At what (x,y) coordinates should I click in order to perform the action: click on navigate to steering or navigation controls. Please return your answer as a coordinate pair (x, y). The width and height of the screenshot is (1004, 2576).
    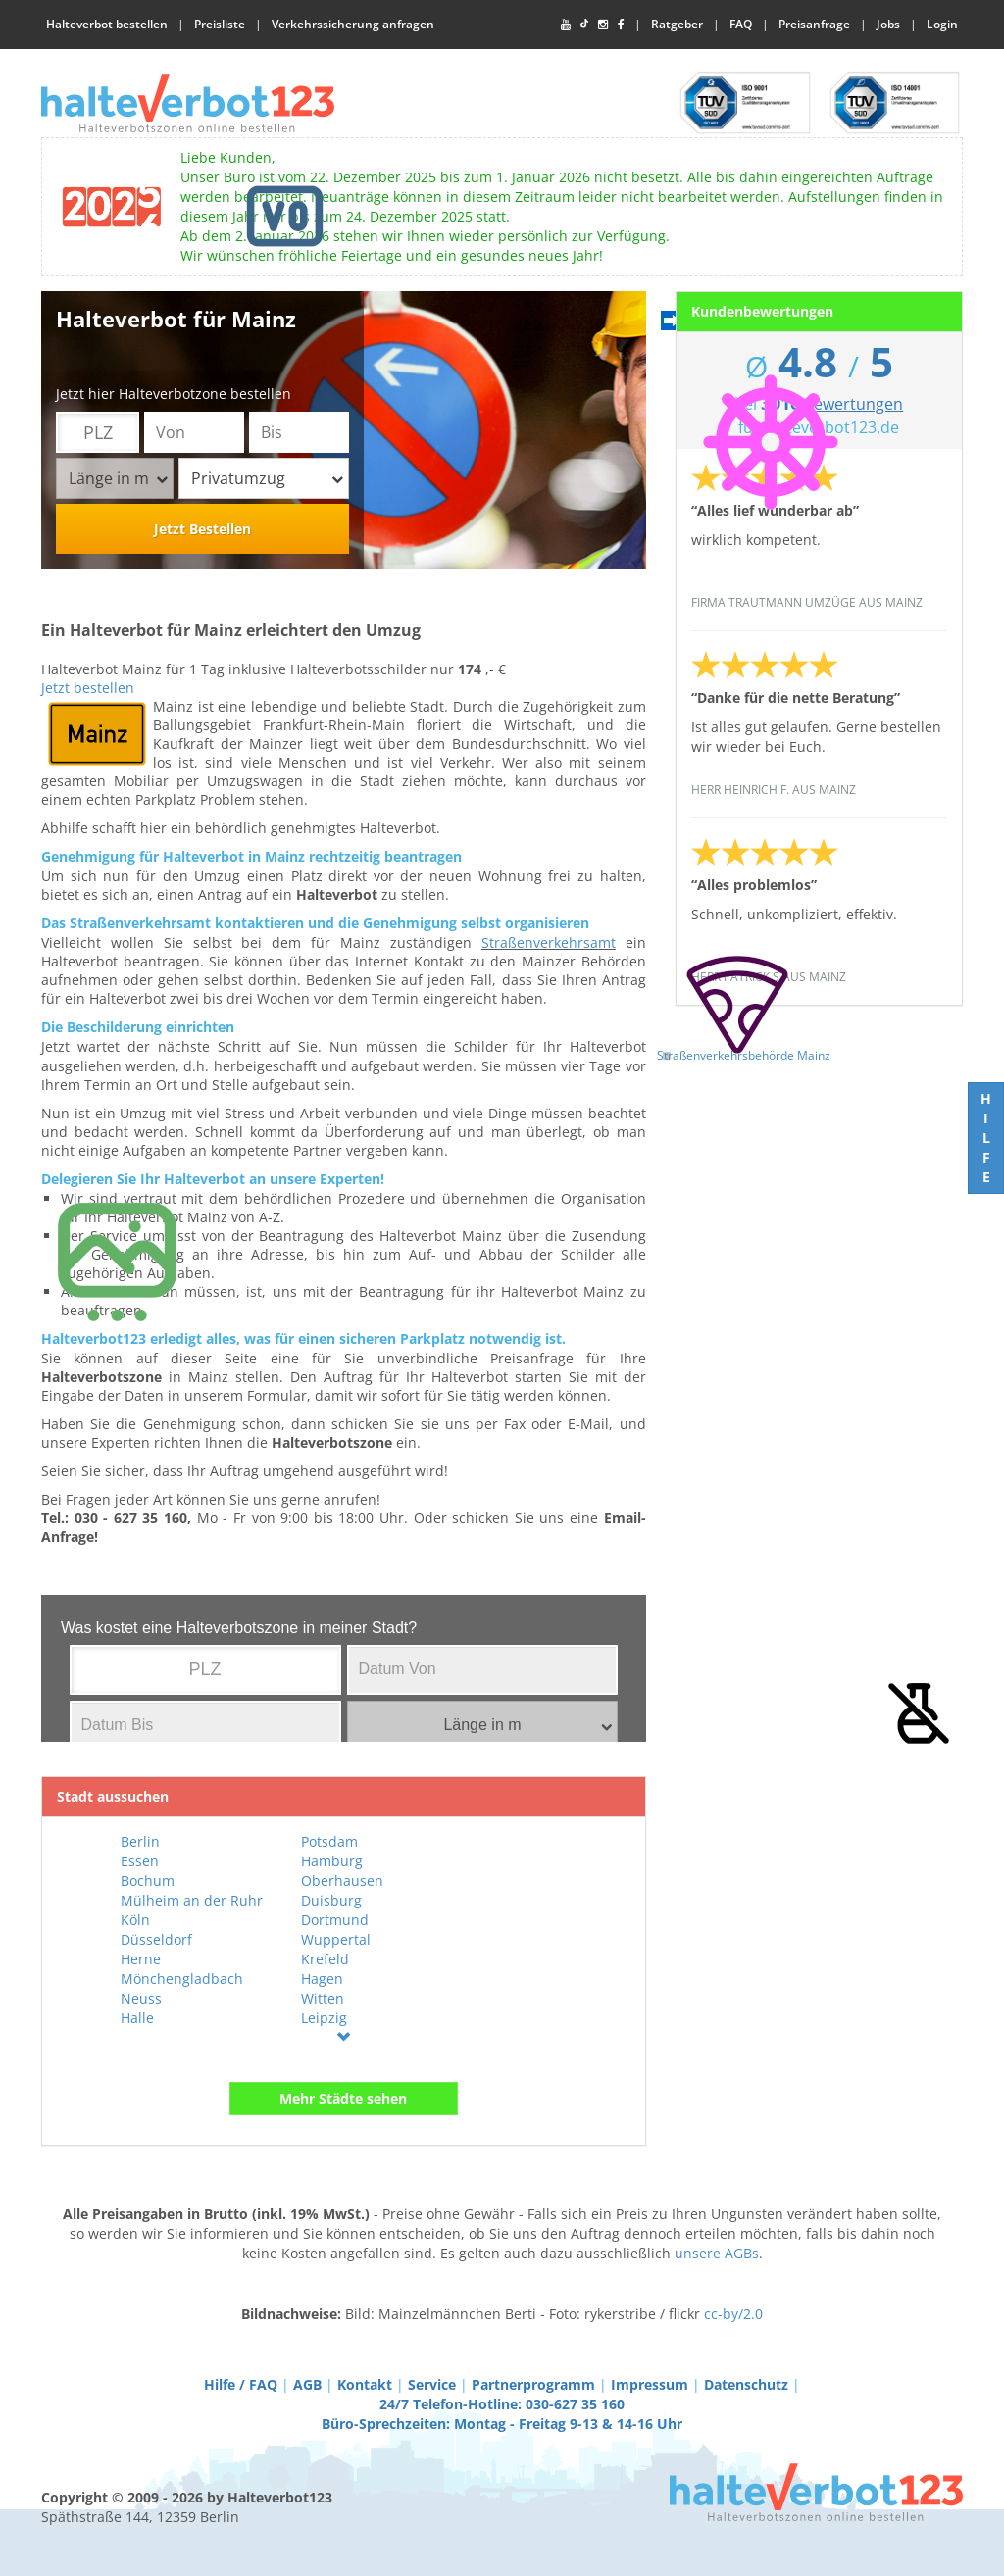
    Looking at the image, I should click on (771, 442).